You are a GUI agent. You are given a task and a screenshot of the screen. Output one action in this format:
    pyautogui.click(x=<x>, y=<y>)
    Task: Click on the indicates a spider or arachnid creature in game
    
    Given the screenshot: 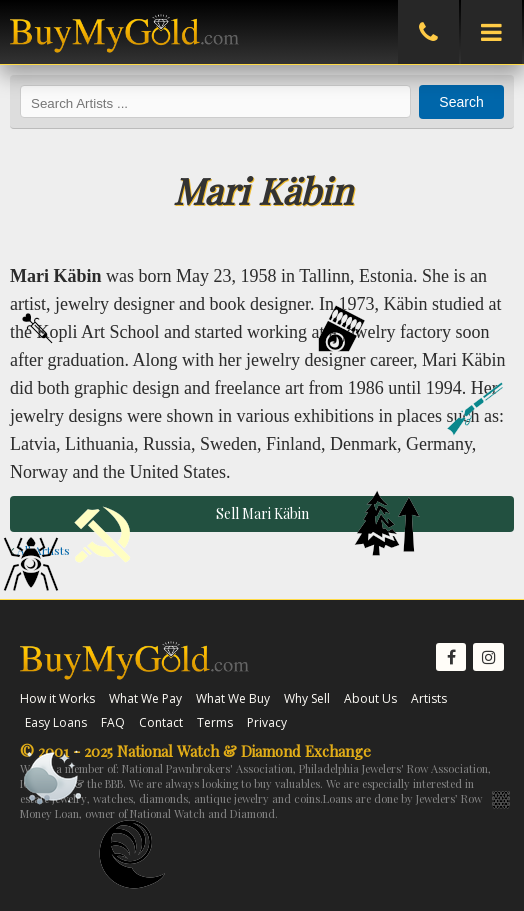 What is the action you would take?
    pyautogui.click(x=31, y=564)
    